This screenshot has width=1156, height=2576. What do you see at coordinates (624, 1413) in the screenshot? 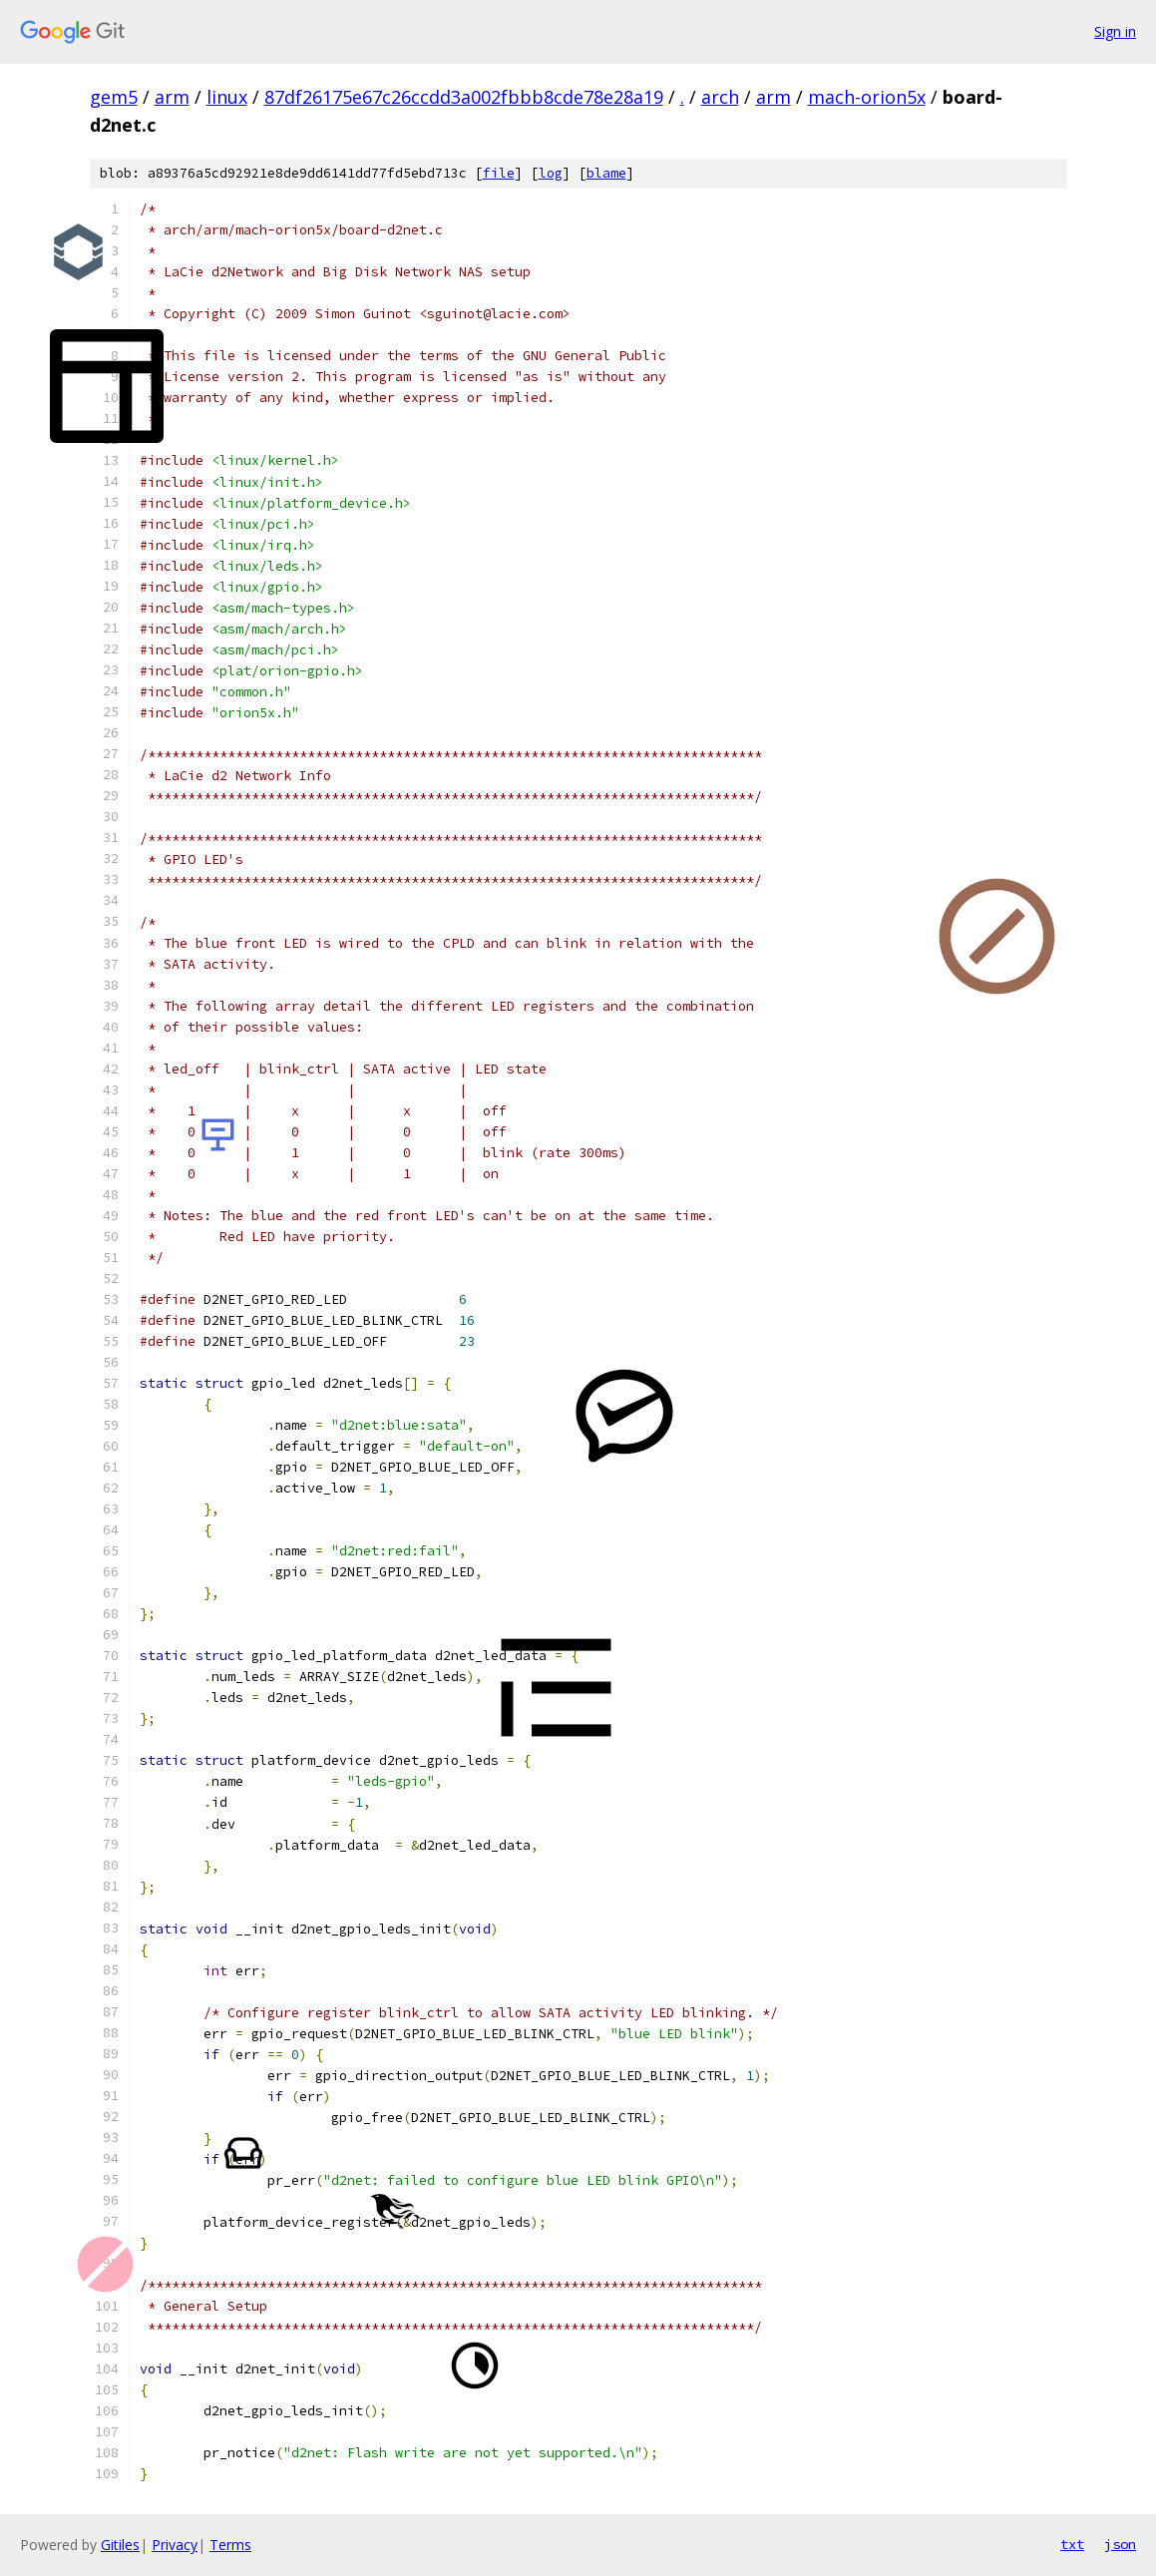
I see `pay with WeChat Pay` at bounding box center [624, 1413].